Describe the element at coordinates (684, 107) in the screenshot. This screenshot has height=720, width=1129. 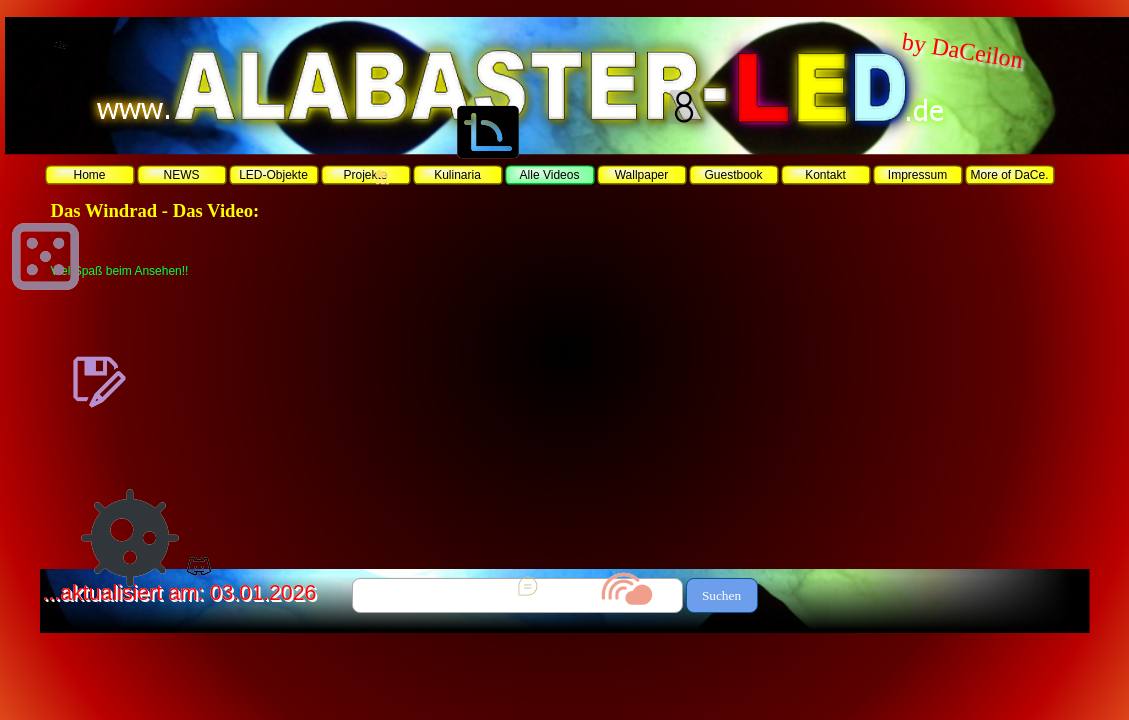
I see `indicates the number eight in a sequence or list` at that location.